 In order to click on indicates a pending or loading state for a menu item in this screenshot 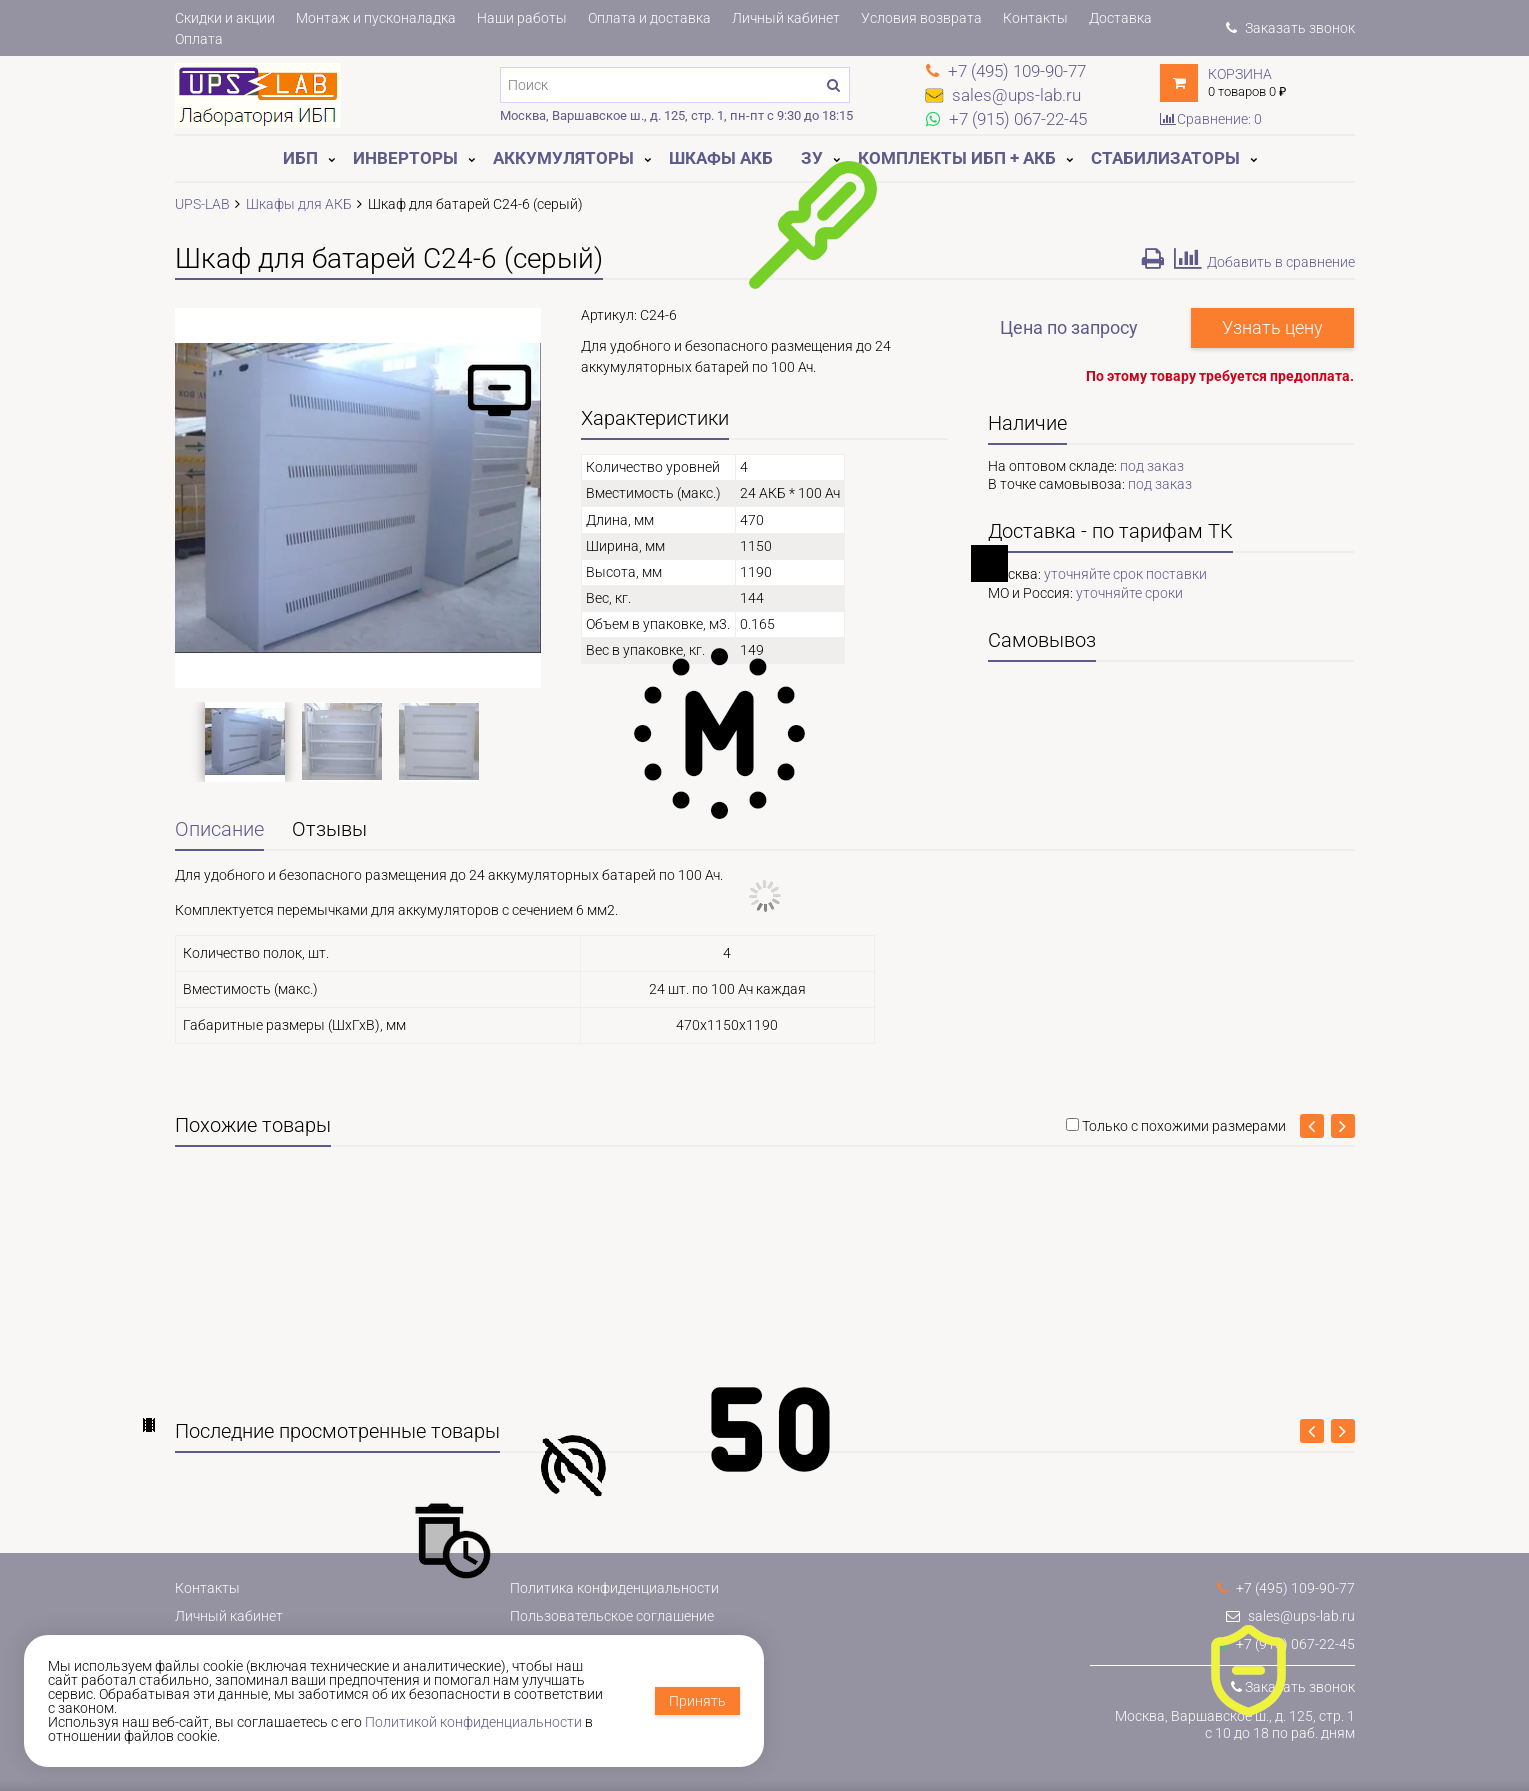, I will do `click(719, 733)`.